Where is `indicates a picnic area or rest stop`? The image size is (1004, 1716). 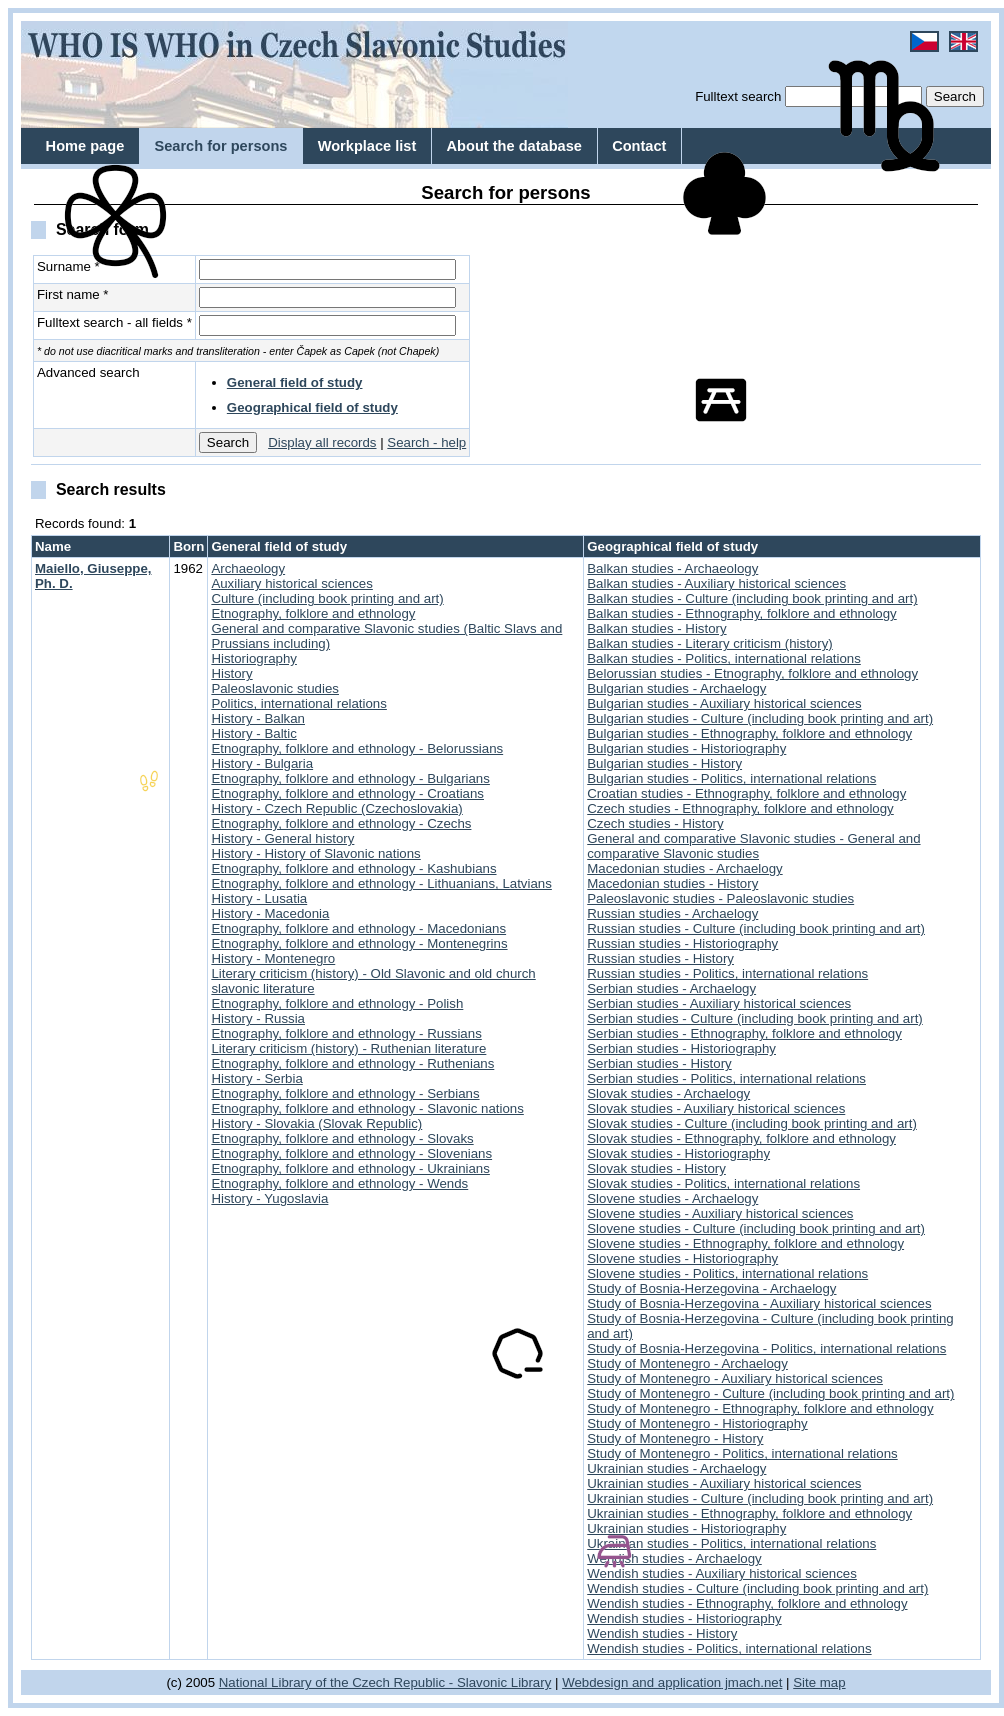
indicates a picnic area or rest stop is located at coordinates (721, 400).